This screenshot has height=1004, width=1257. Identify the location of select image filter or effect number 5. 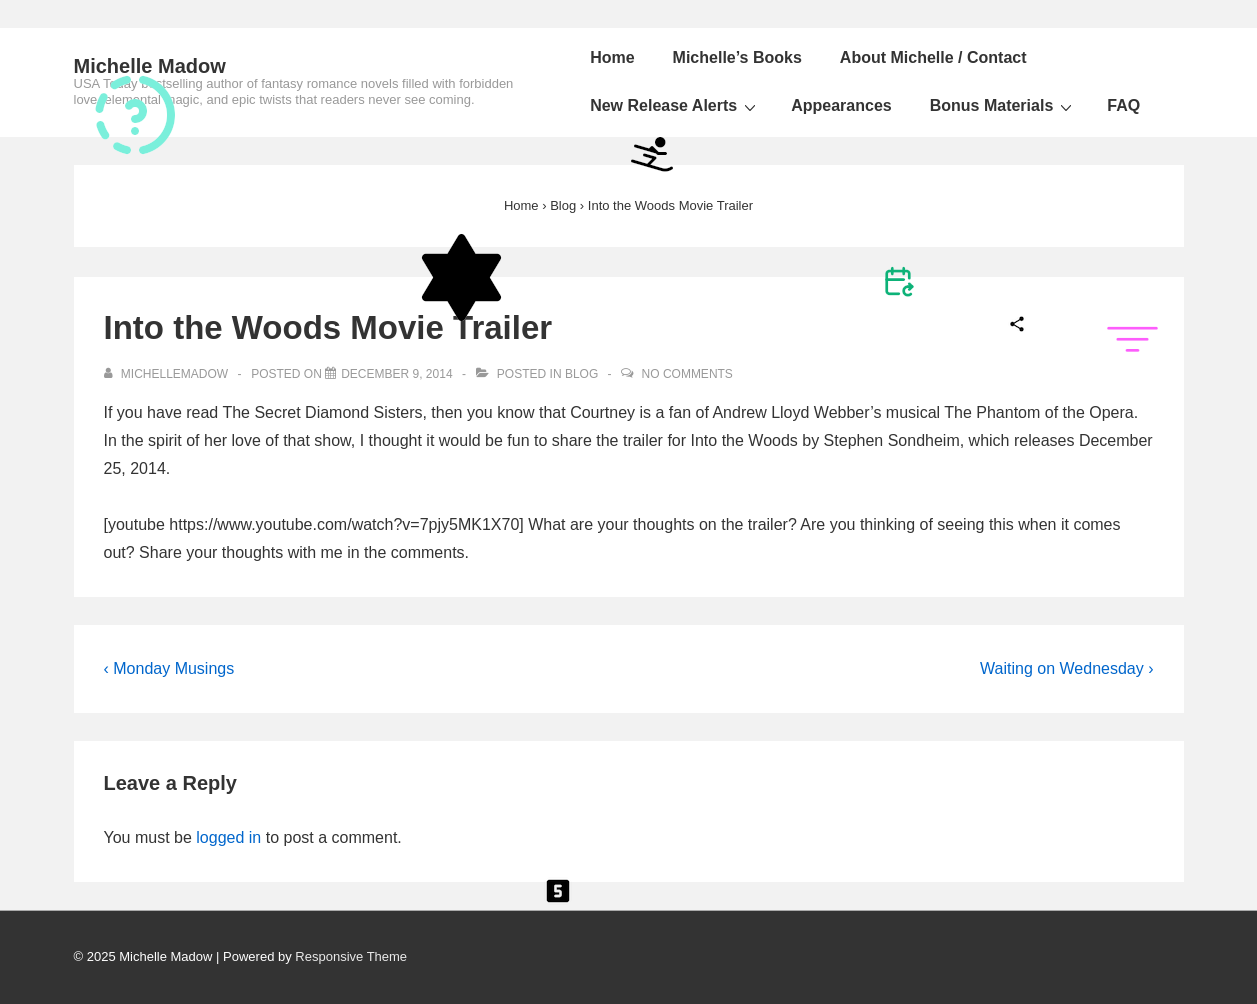
(558, 891).